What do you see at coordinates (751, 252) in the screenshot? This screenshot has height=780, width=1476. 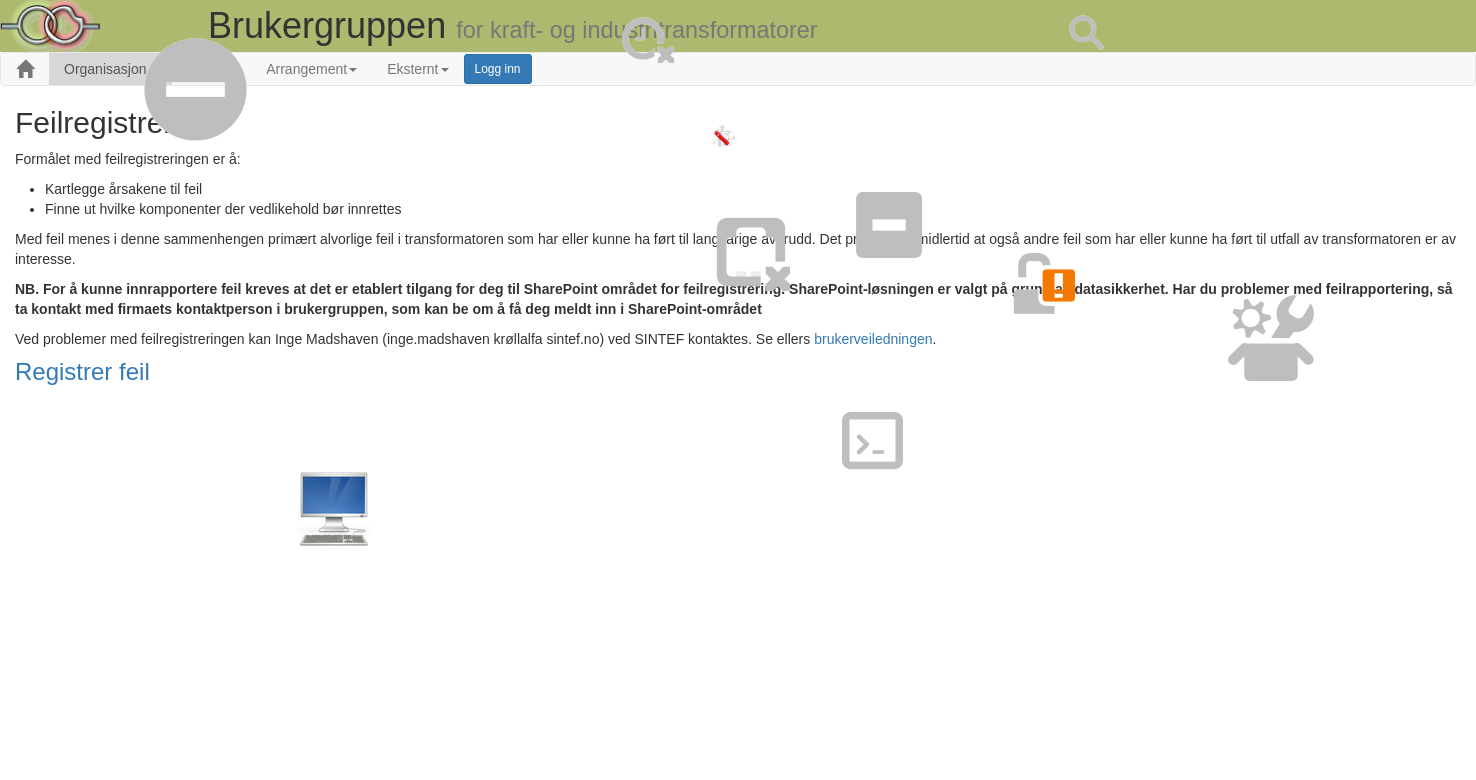 I see `indicates wired network connection is offline` at bounding box center [751, 252].